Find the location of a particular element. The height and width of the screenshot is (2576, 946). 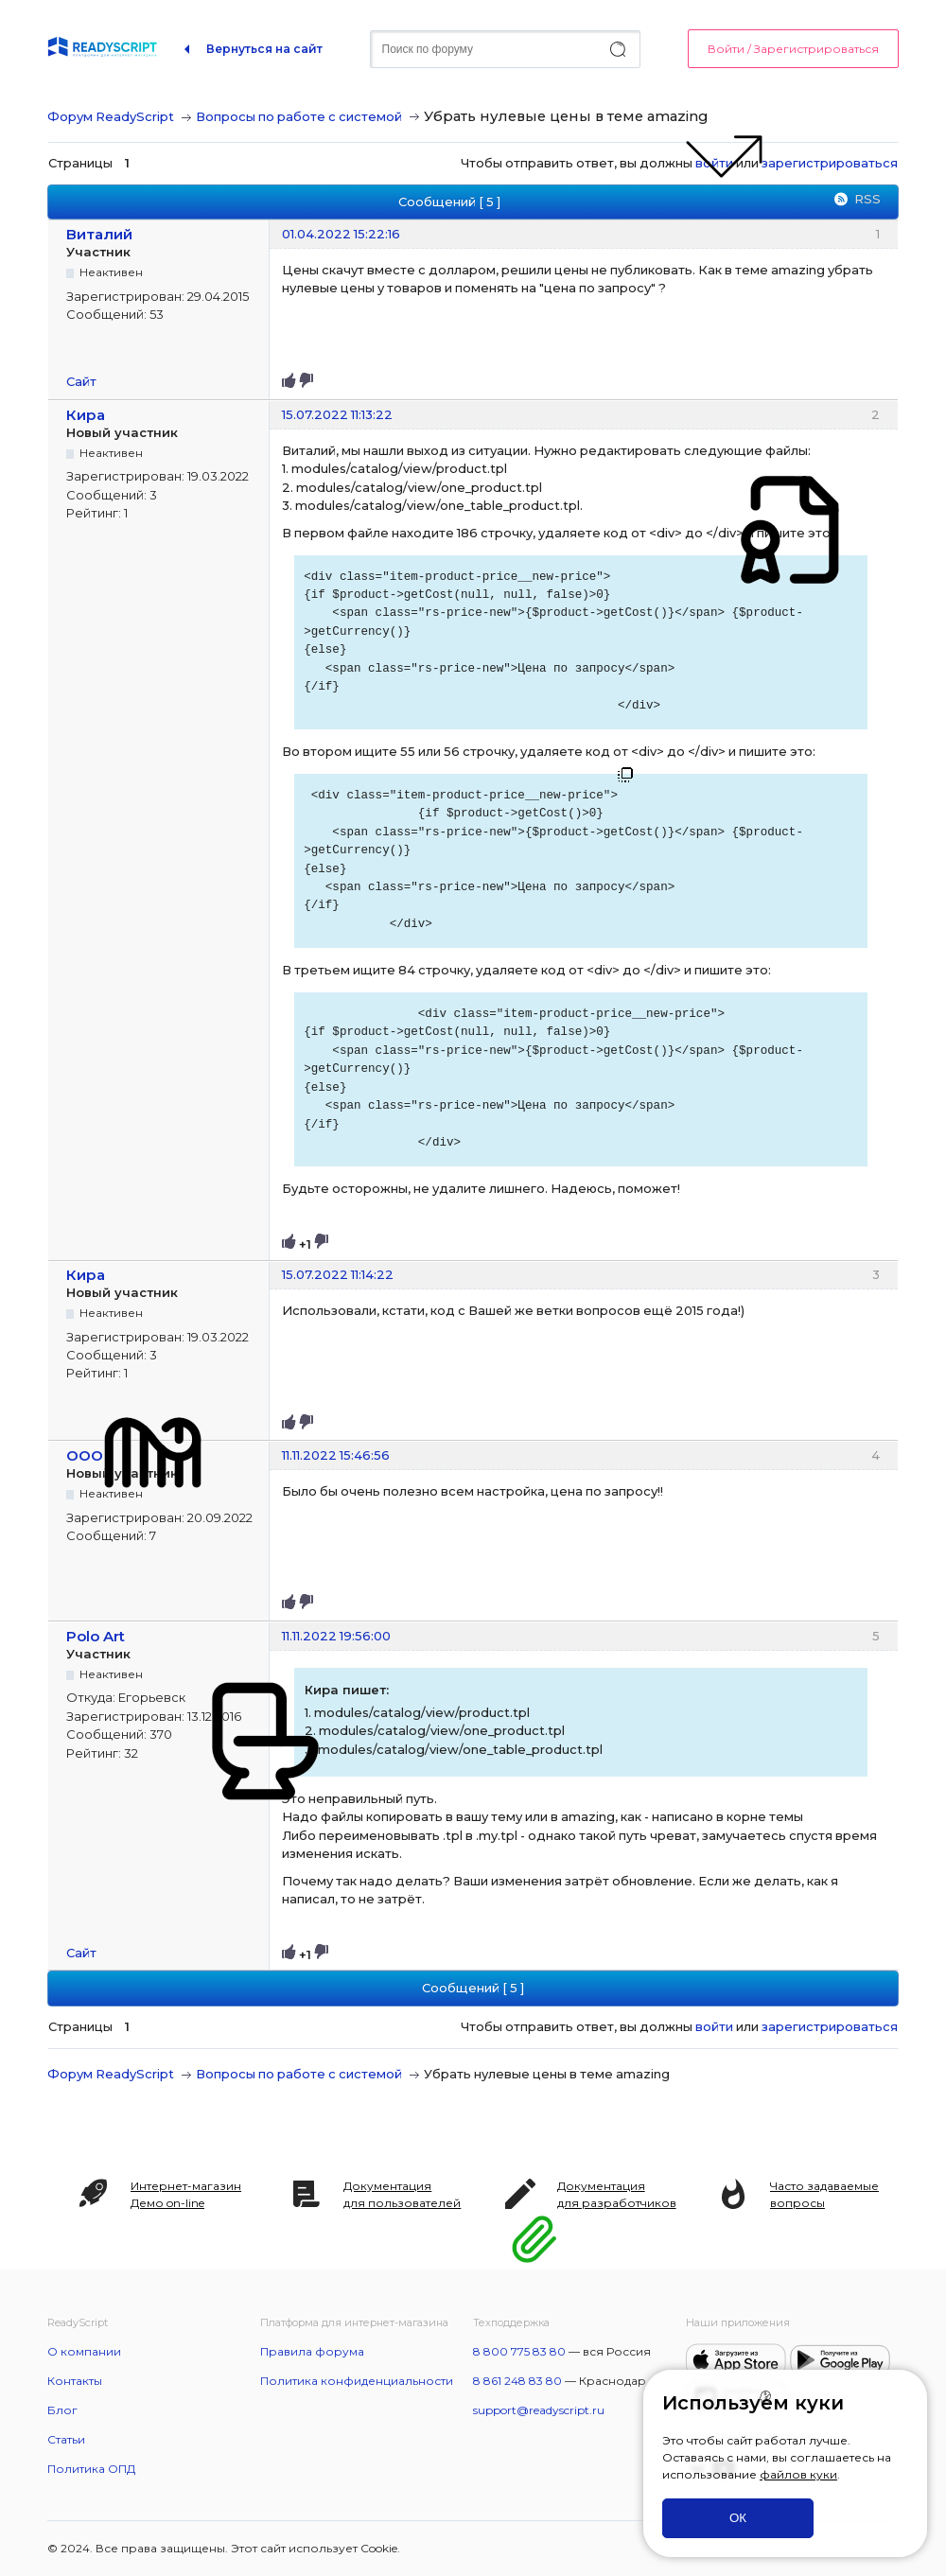

access amusement park or theme park information is located at coordinates (152, 1452).